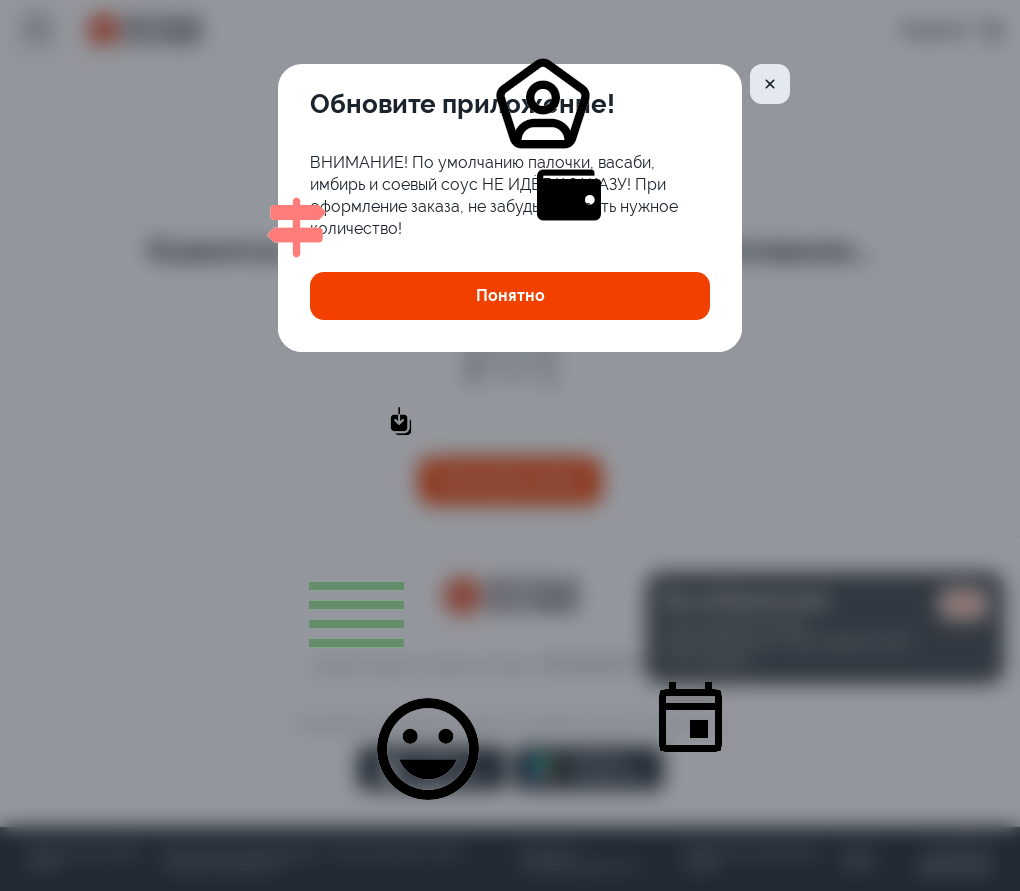 The image size is (1020, 891). What do you see at coordinates (690, 720) in the screenshot?
I see `add an event to your calendar` at bounding box center [690, 720].